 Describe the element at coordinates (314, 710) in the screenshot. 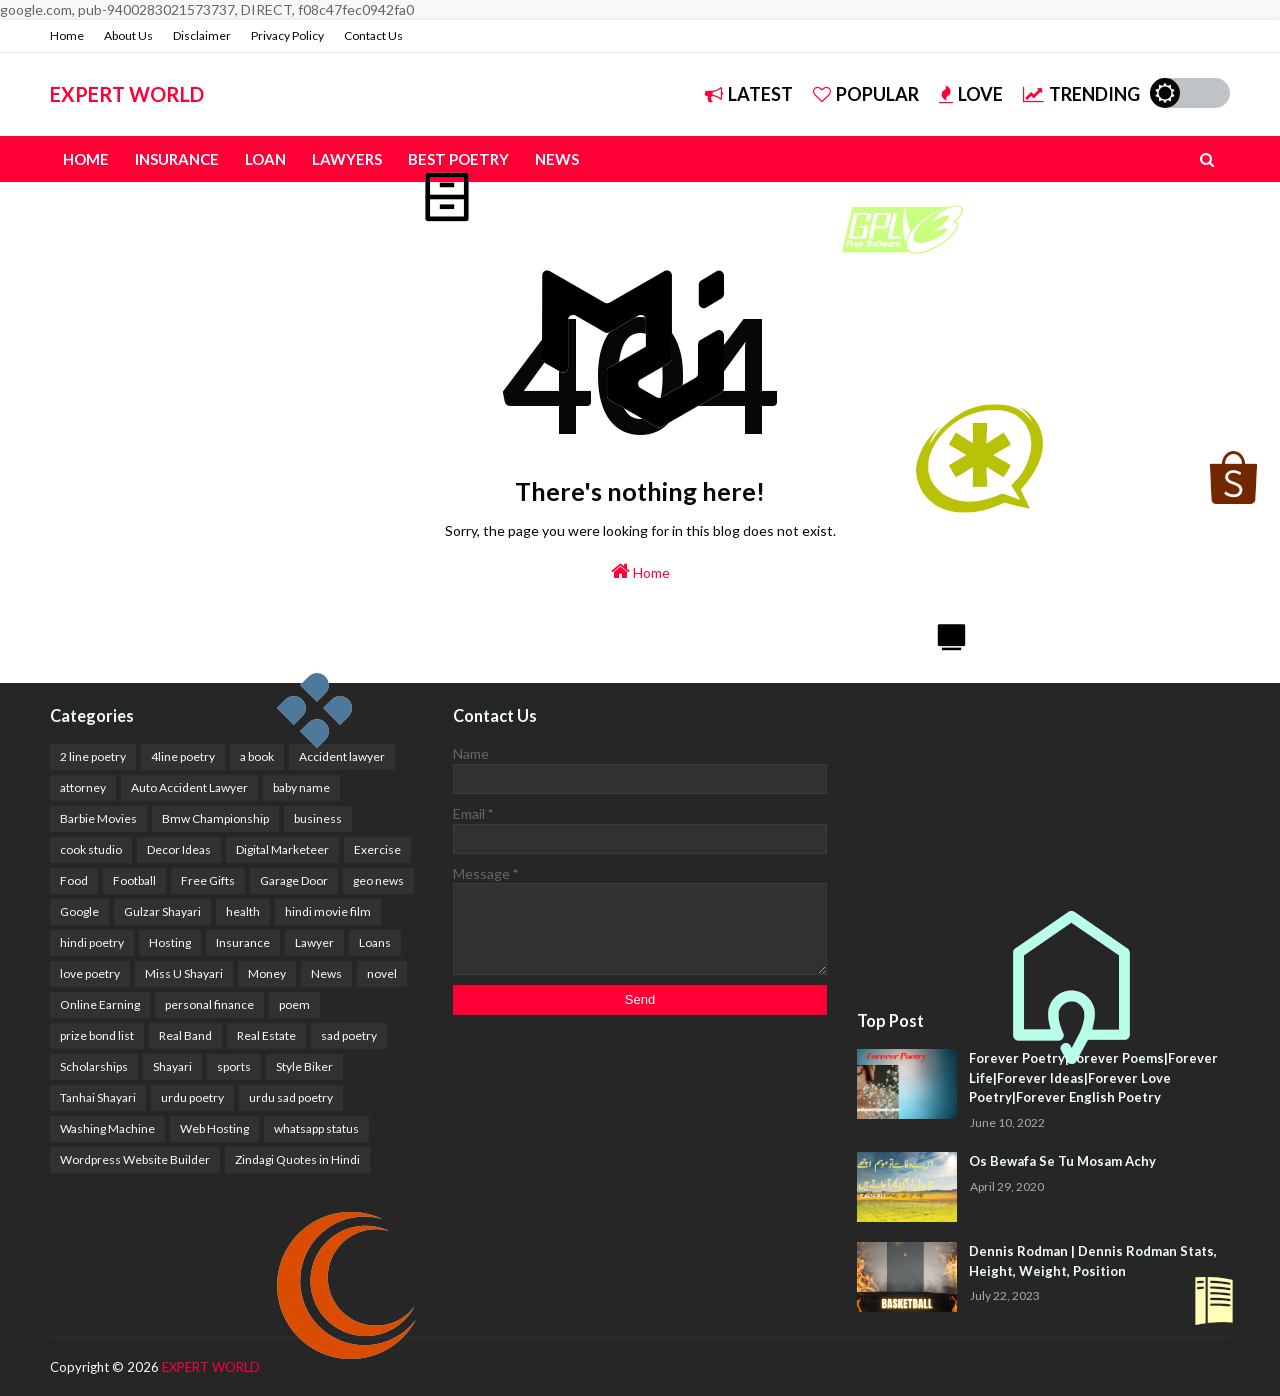

I see `bentobox company logo` at that location.